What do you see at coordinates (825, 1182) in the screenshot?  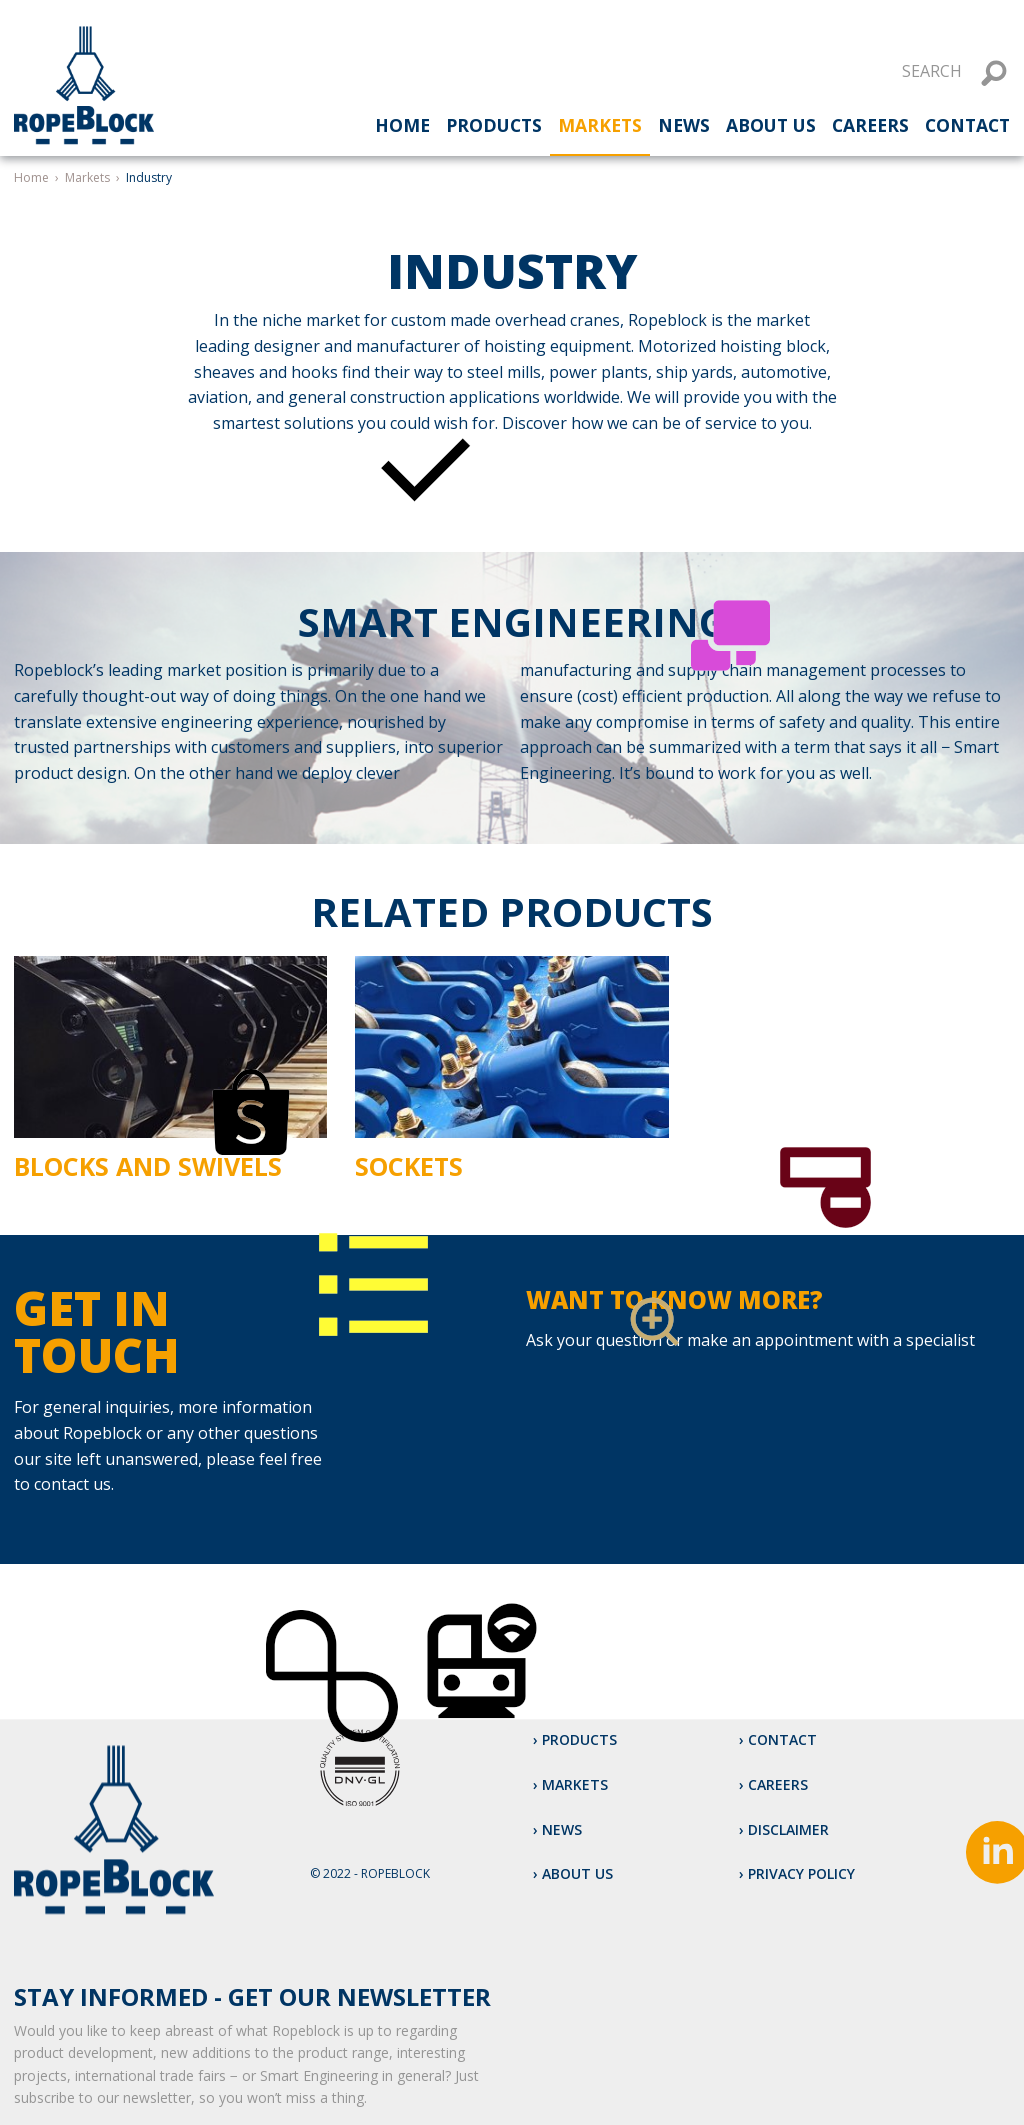 I see `delete a row from a table or spreadsheet` at bounding box center [825, 1182].